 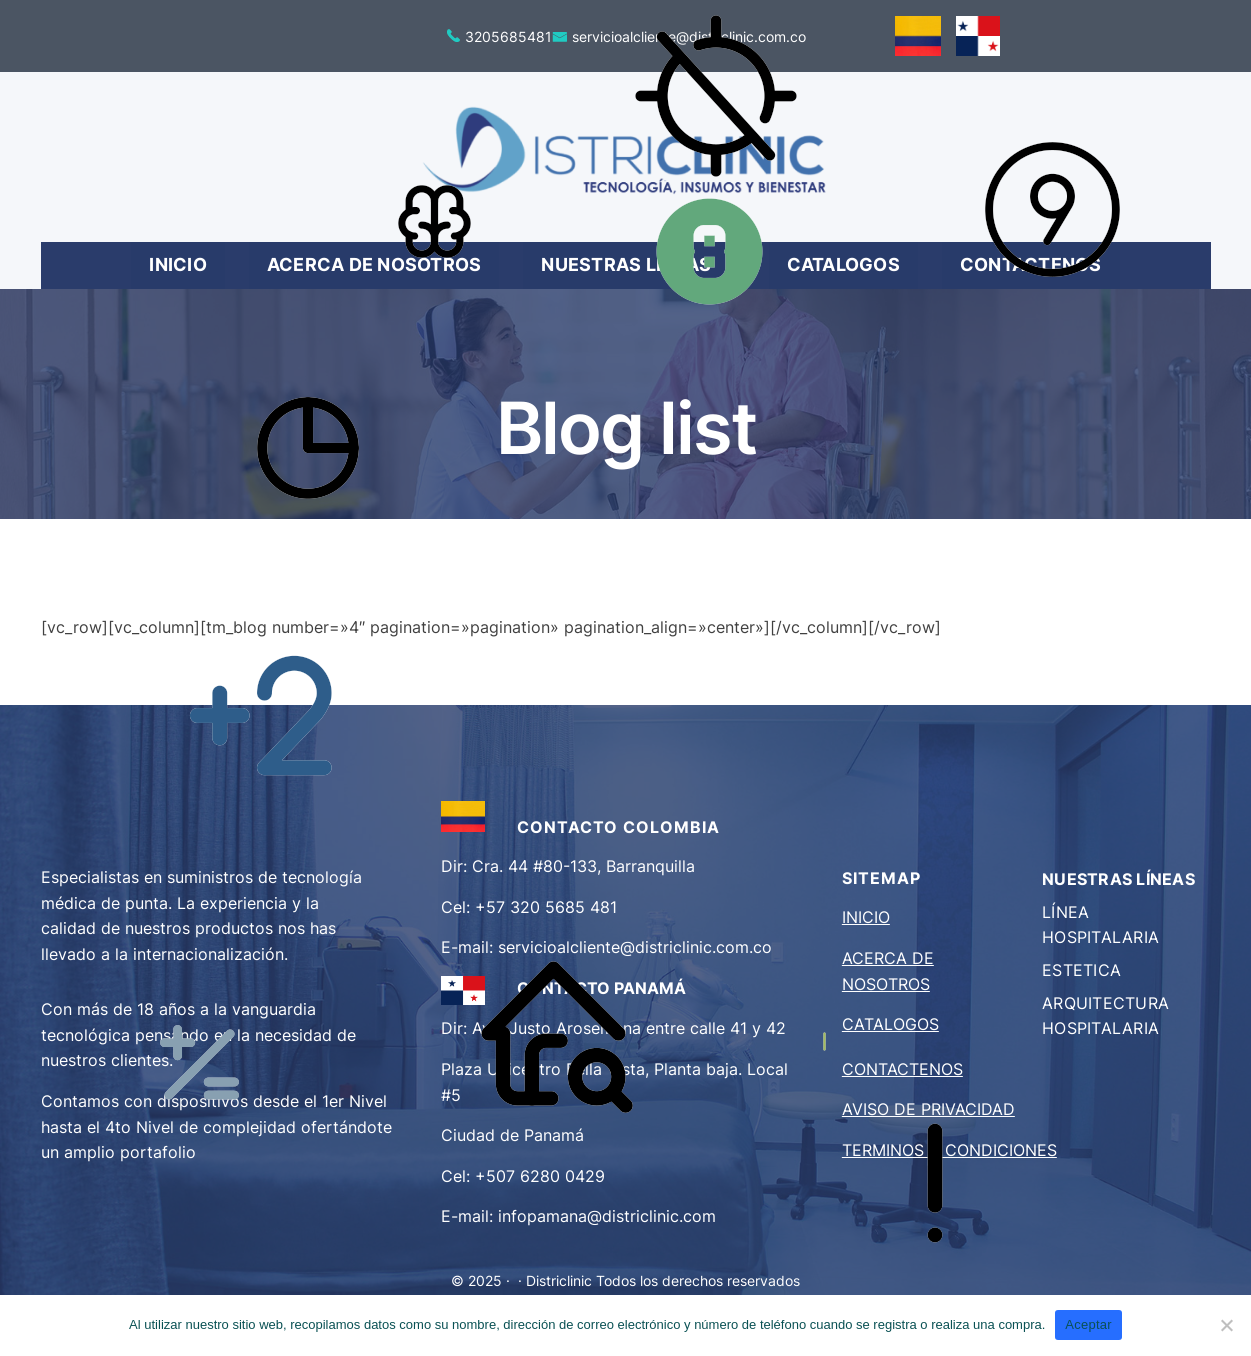 I want to click on search for homes or properties, so click(x=553, y=1033).